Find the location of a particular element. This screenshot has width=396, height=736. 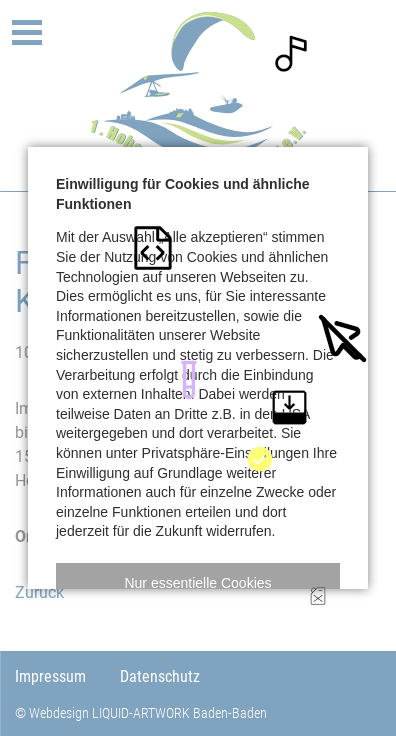

access experimental or beta features is located at coordinates (189, 380).